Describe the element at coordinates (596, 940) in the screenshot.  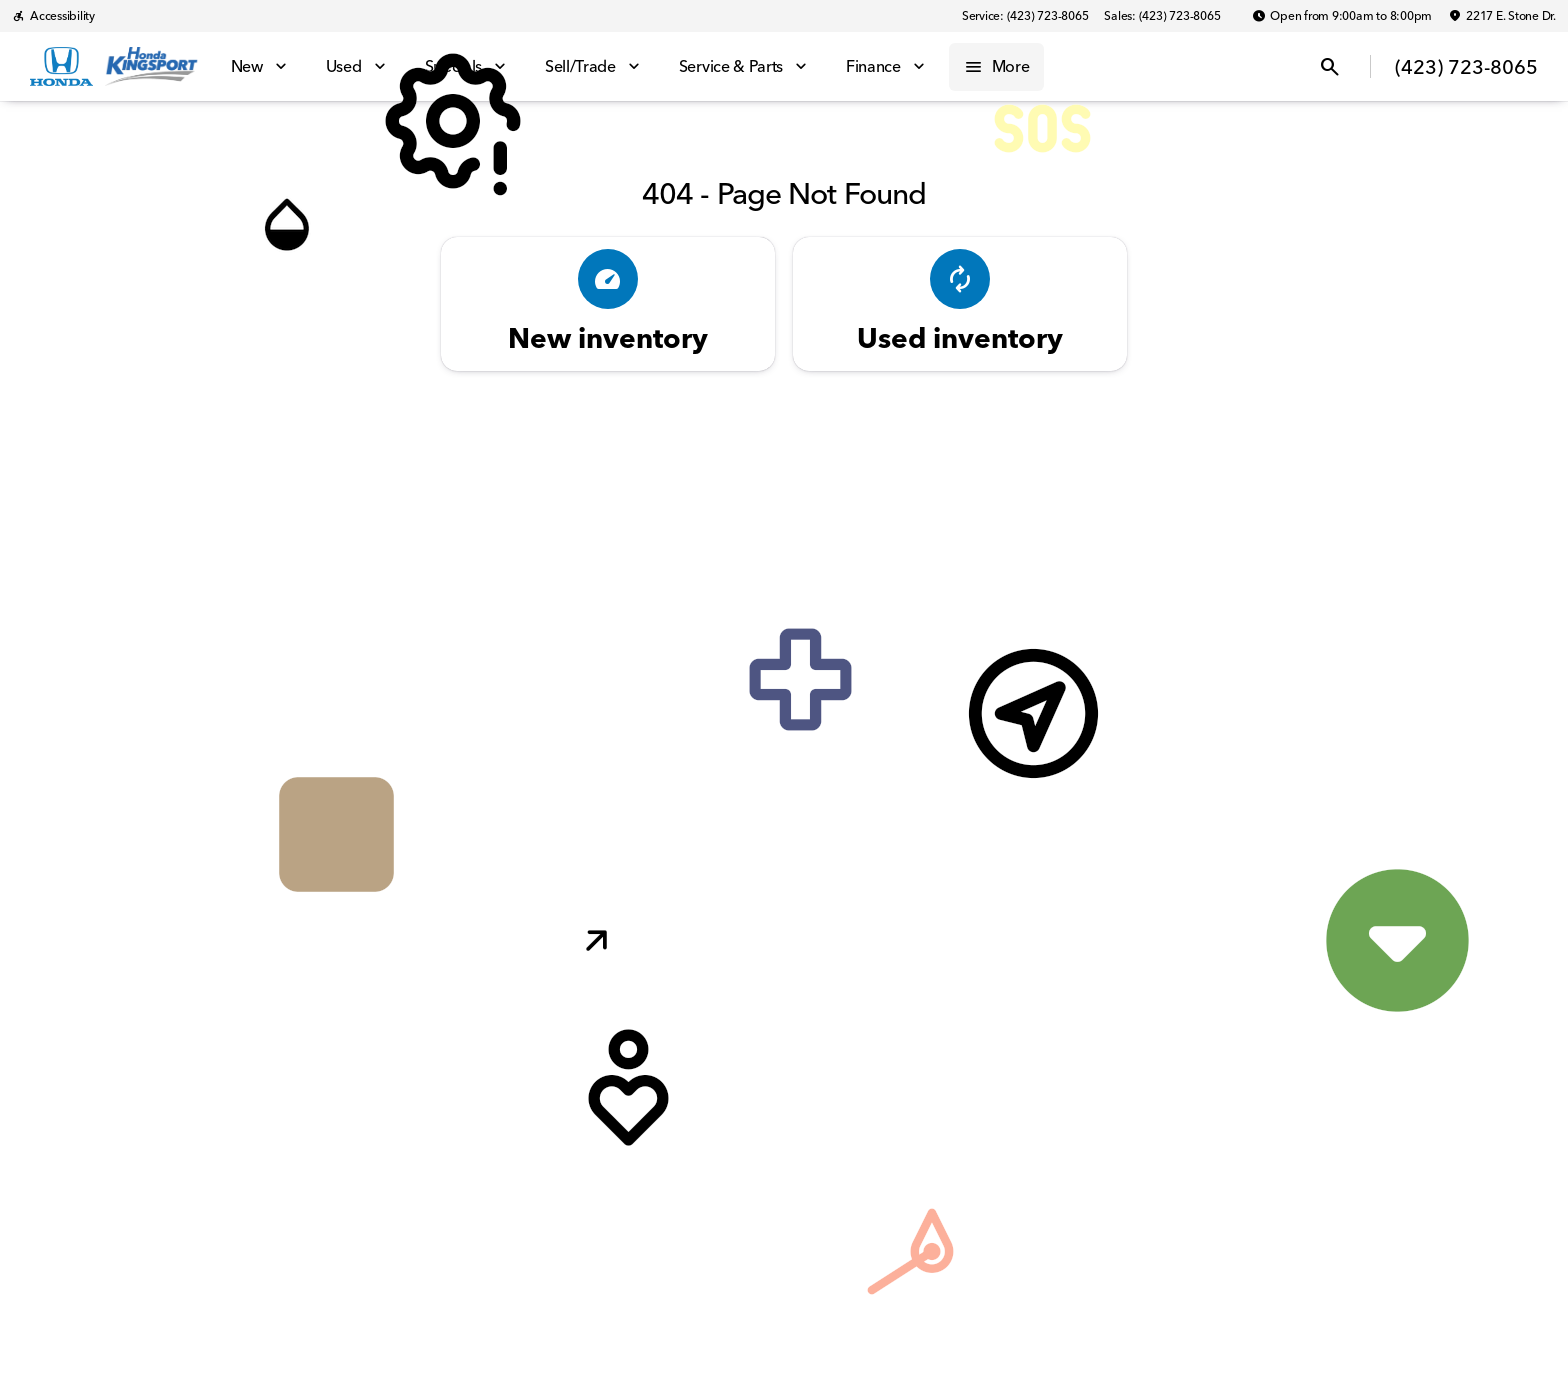
I see `open link in a new tab or window` at that location.